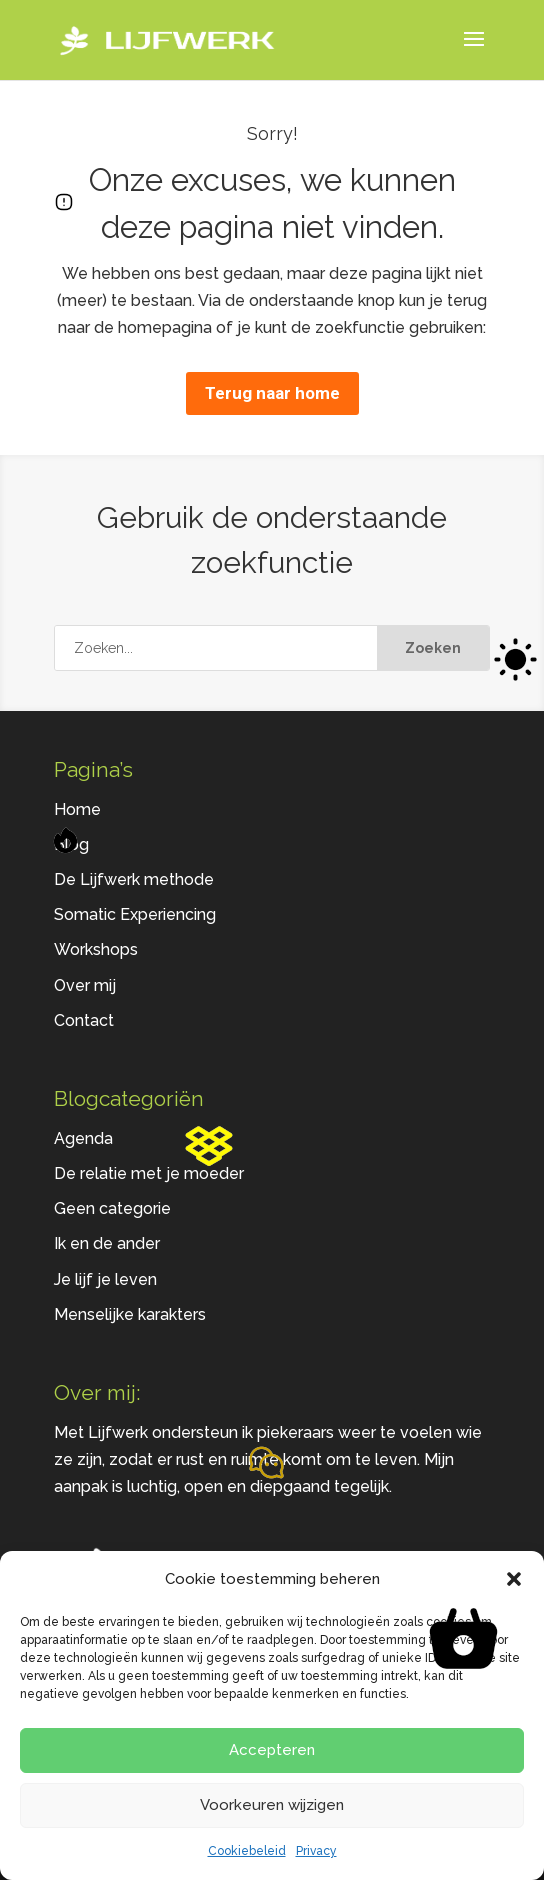 The width and height of the screenshot is (544, 1880). I want to click on connect to dropbox account, so click(209, 1145).